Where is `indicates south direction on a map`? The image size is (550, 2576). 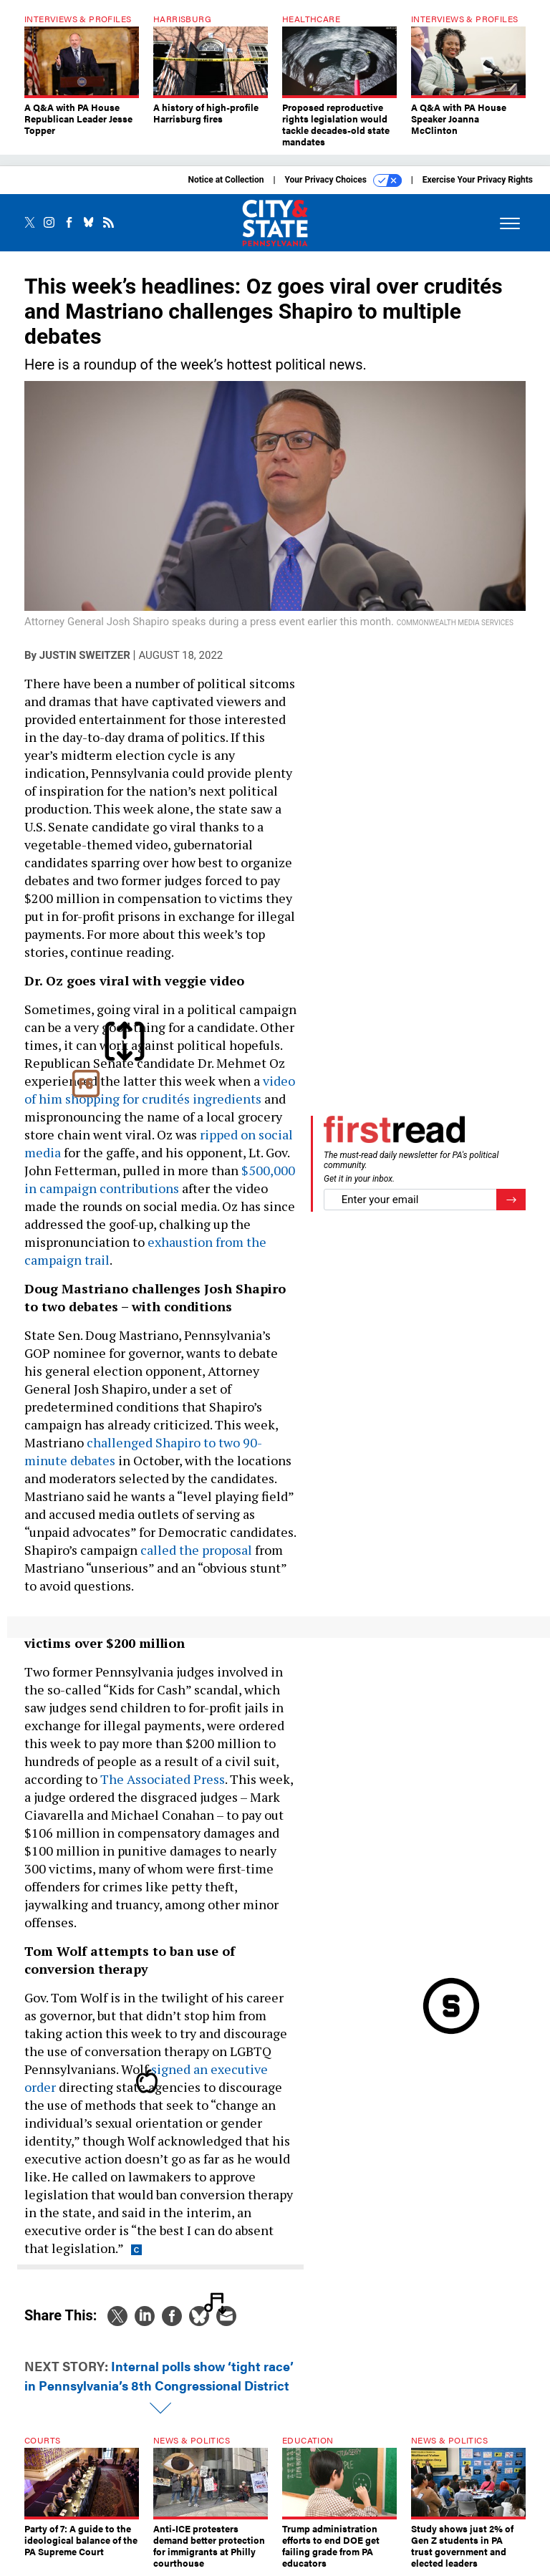
indicates south direction on a map is located at coordinates (451, 2006).